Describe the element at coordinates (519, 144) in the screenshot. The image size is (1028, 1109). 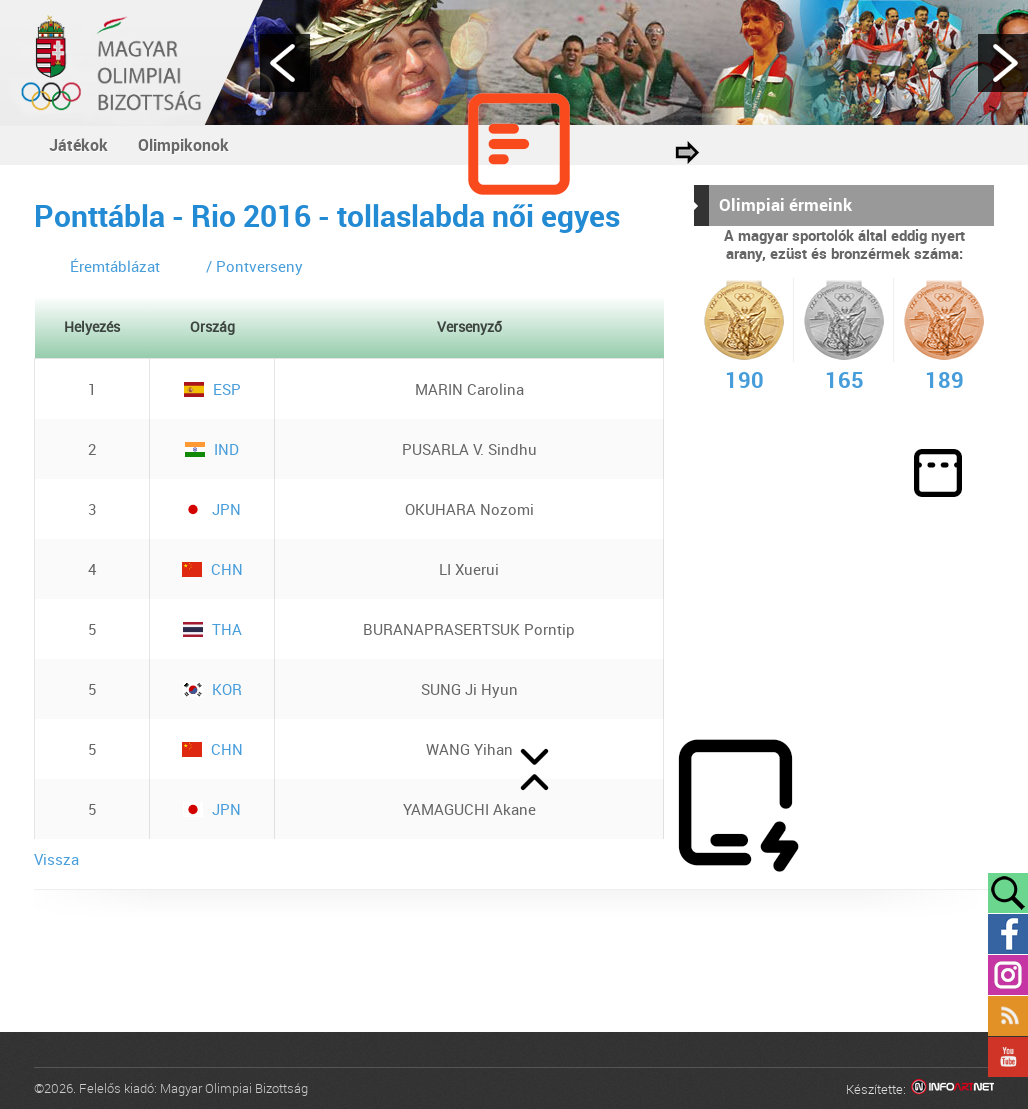
I see `align content to the left with vertical centering` at that location.